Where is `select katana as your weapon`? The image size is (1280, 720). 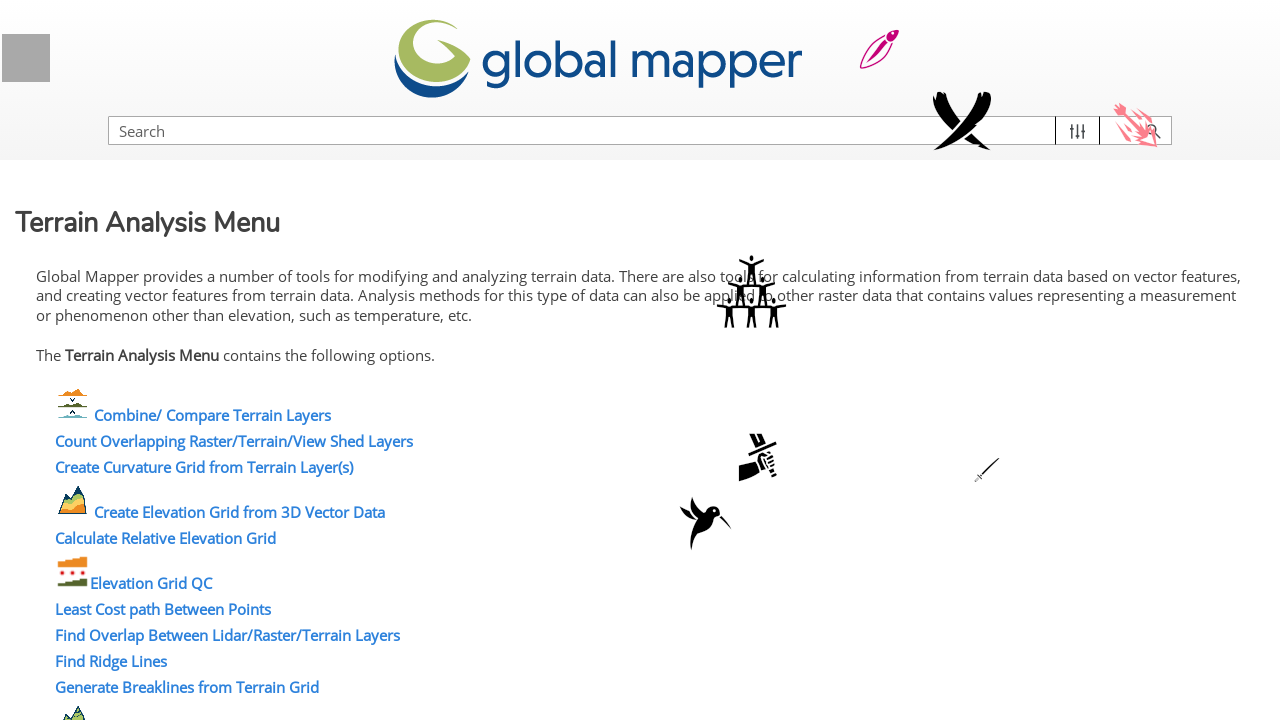 select katana as your weapon is located at coordinates (987, 470).